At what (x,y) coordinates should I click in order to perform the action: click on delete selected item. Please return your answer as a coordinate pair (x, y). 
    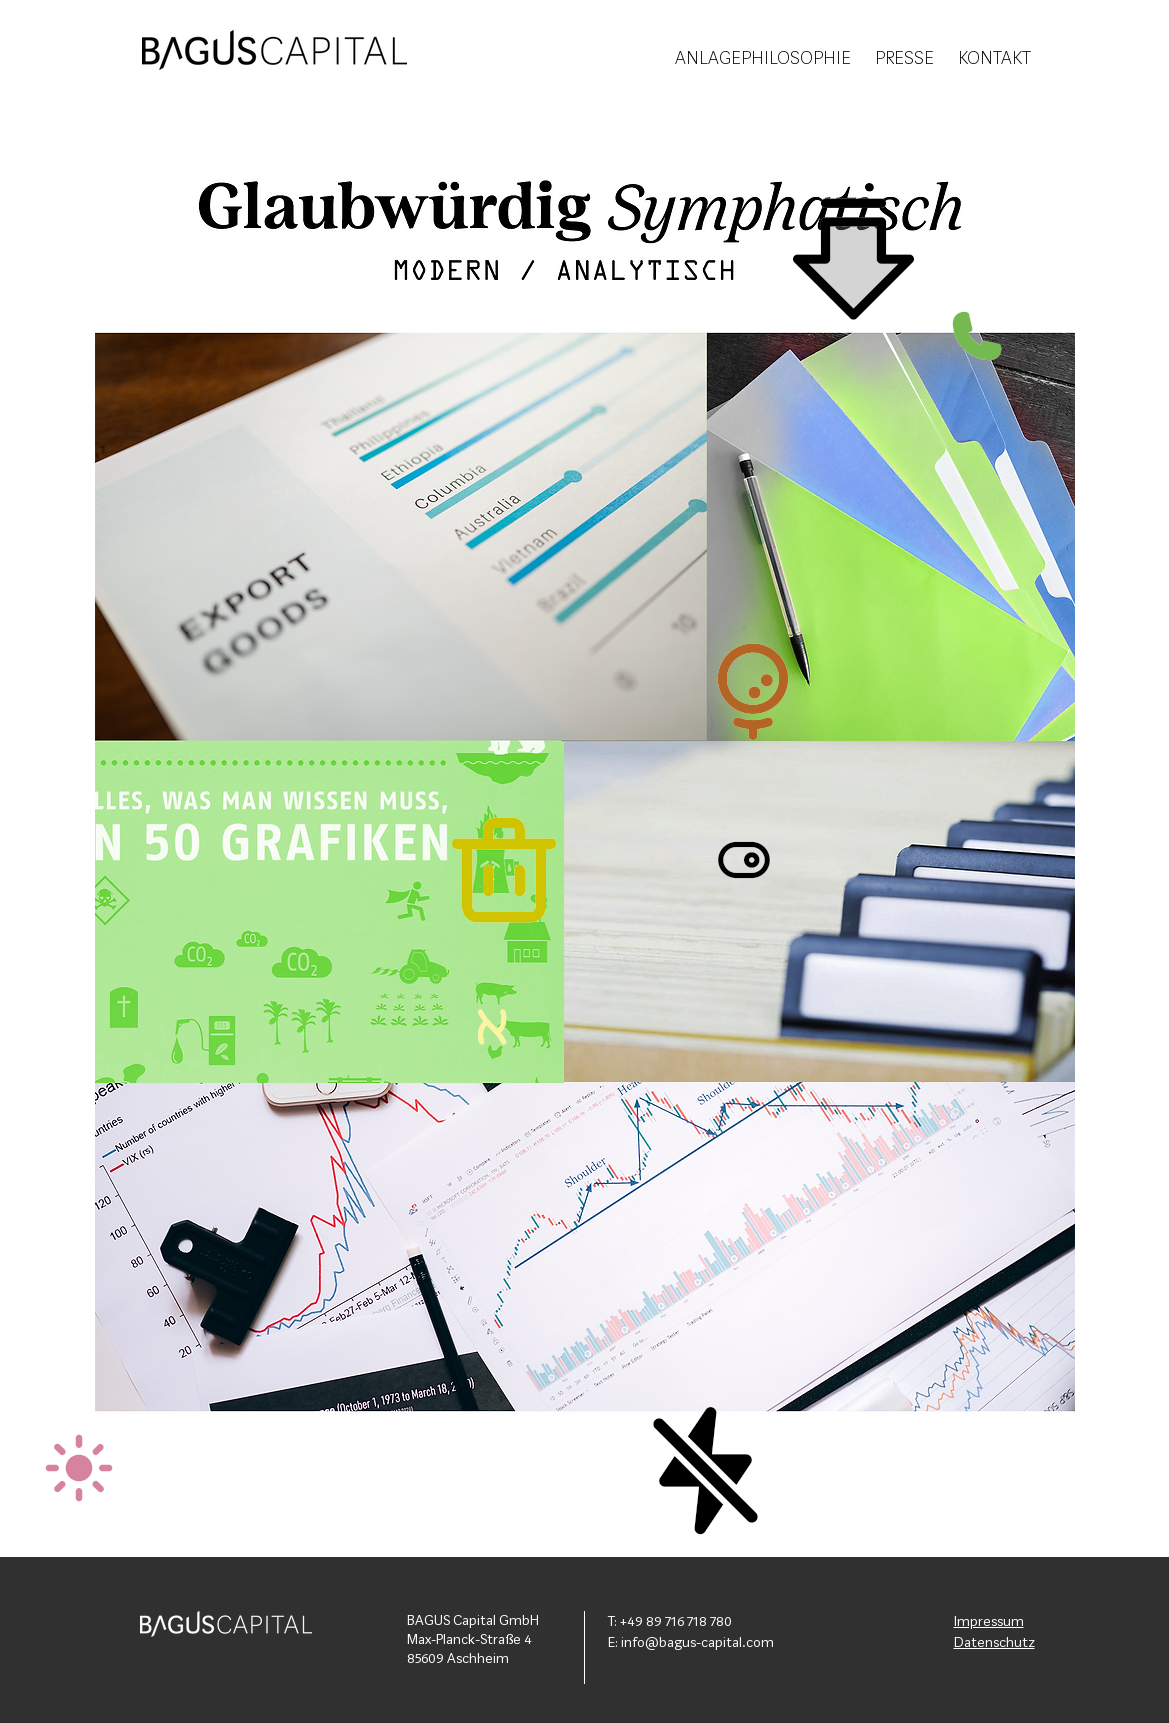
    Looking at the image, I should click on (504, 870).